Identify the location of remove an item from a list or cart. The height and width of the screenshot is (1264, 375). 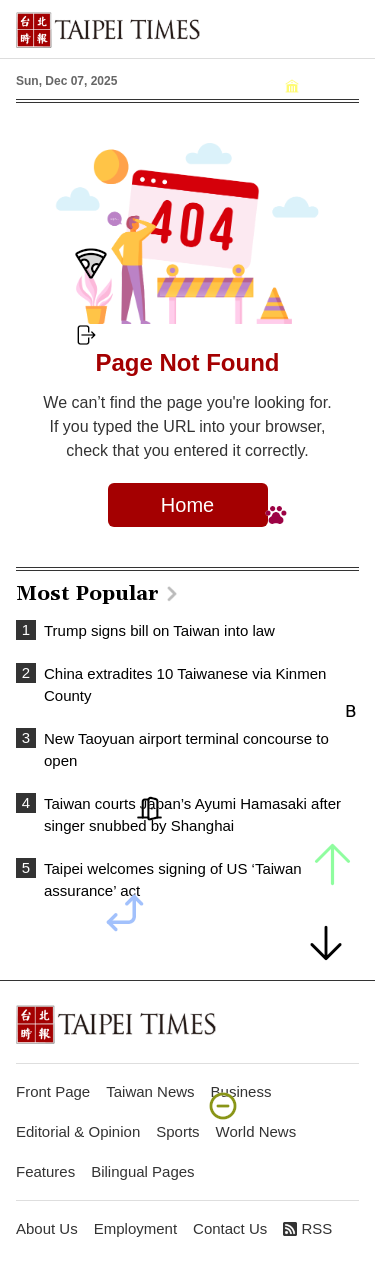
(223, 1106).